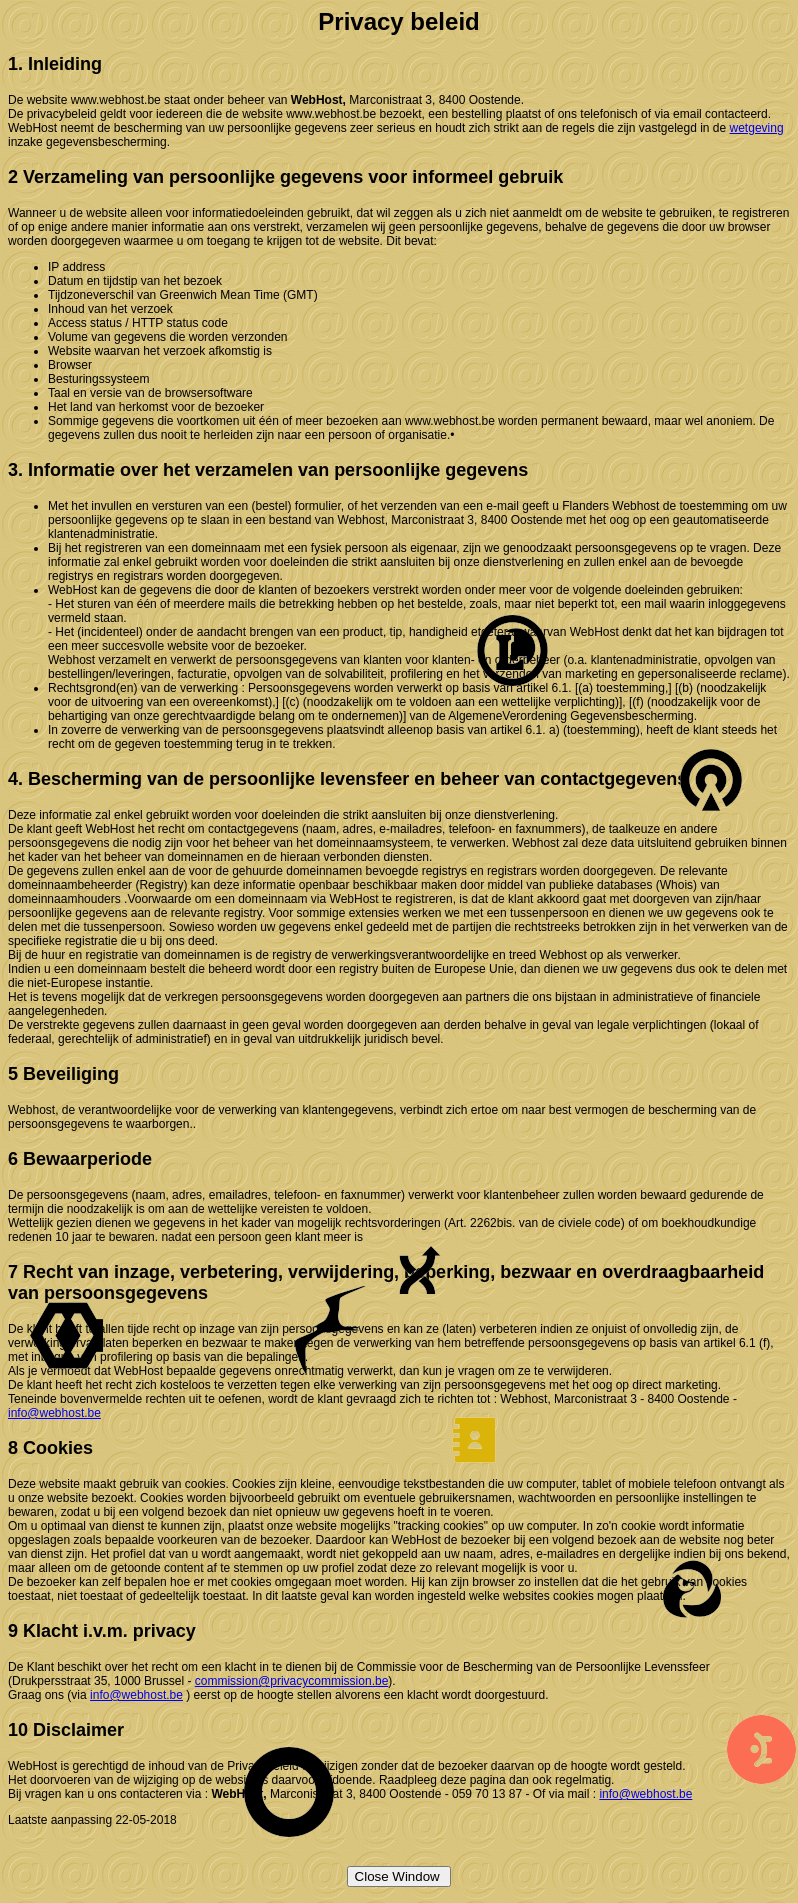  I want to click on FerretDB brand logo, so click(692, 1589).